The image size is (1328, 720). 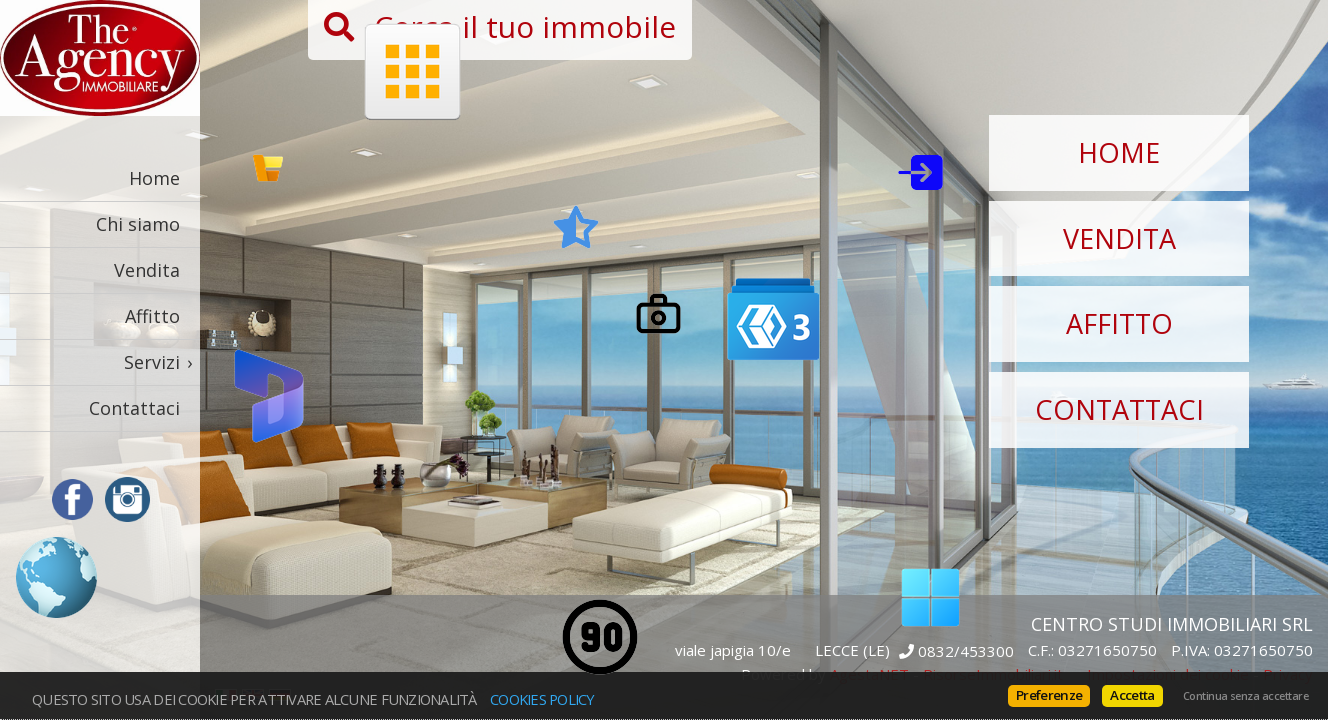 What do you see at coordinates (270, 396) in the screenshot?
I see `open Microsoft Dynamics app` at bounding box center [270, 396].